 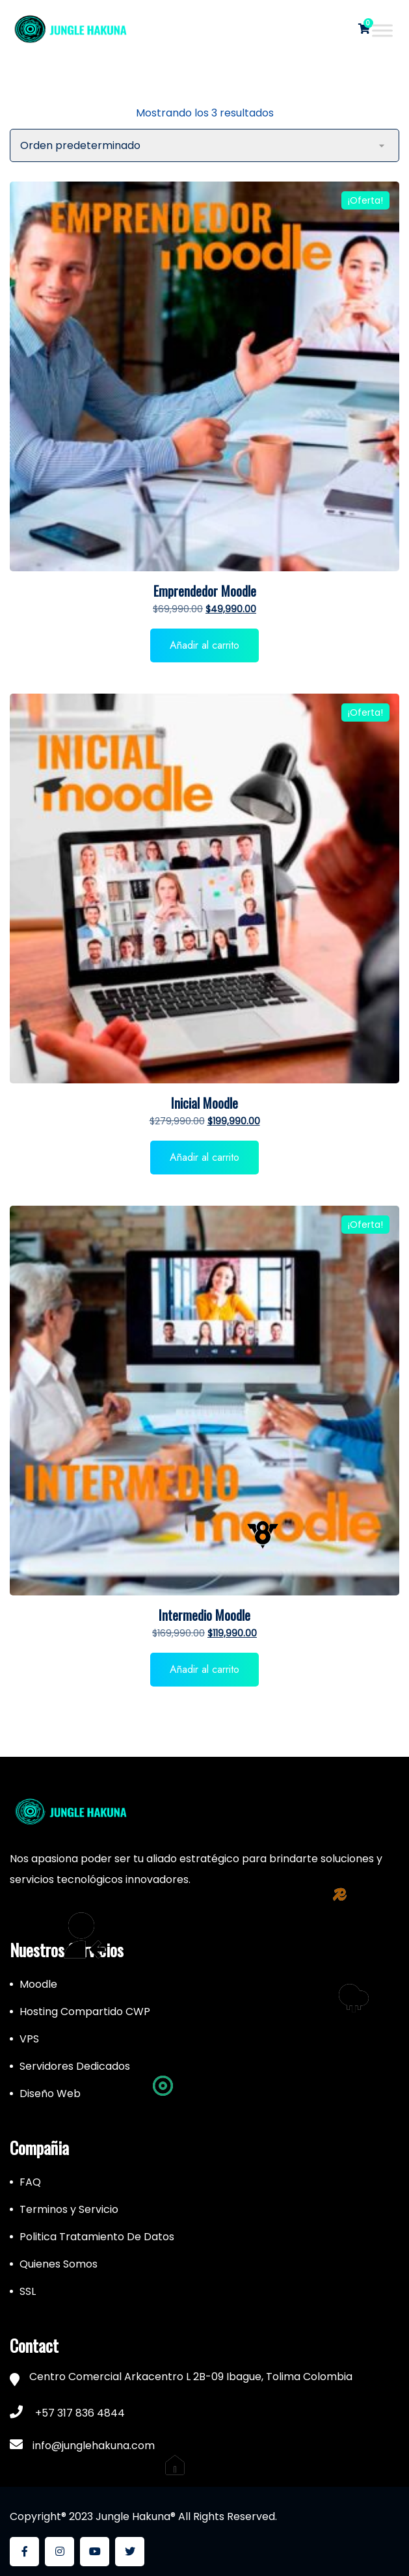 I want to click on indicates heavy rain or showers in weather forecast, so click(x=354, y=1998).